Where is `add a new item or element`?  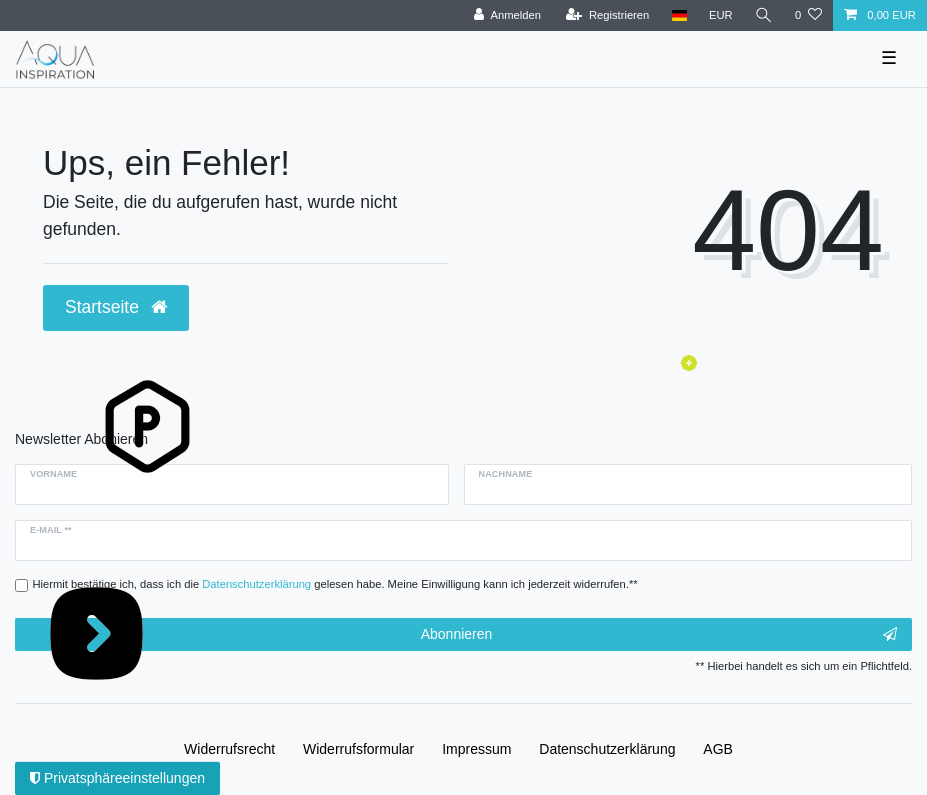
add a new item or element is located at coordinates (689, 363).